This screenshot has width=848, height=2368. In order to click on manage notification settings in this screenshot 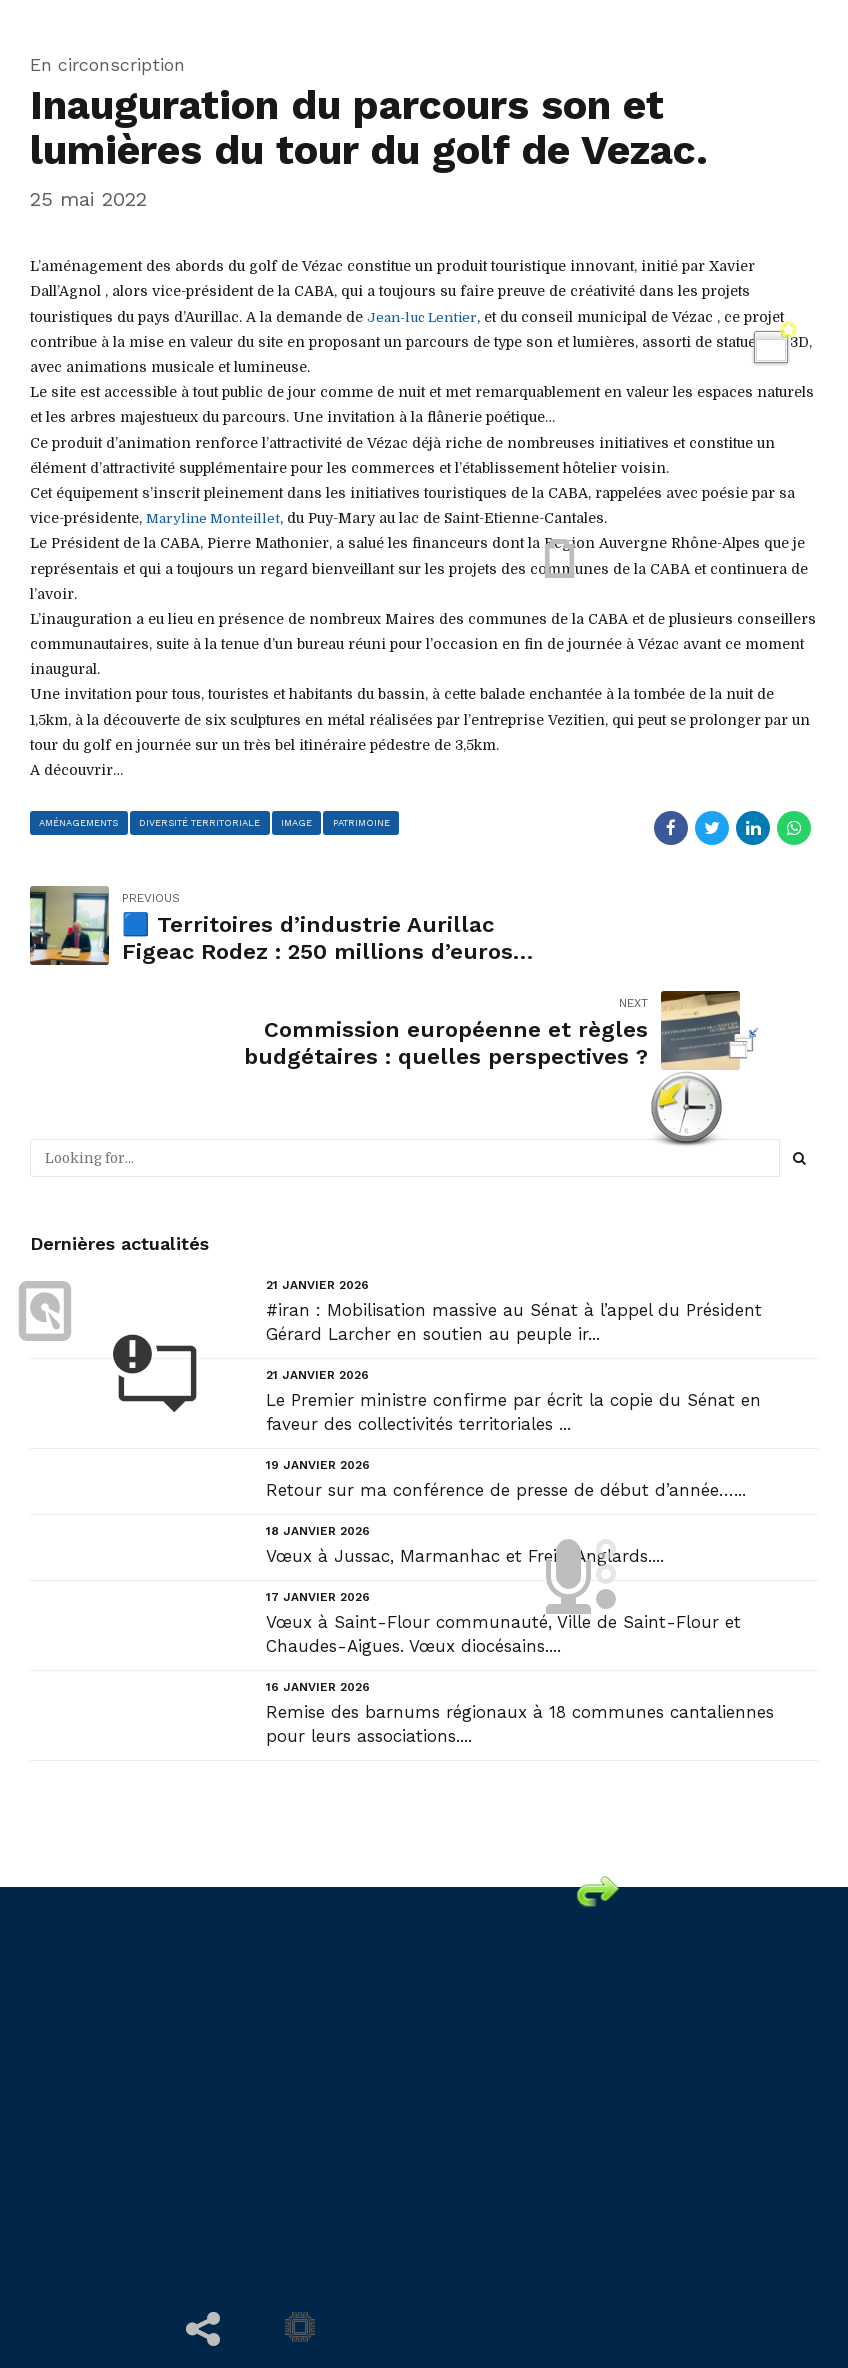, I will do `click(157, 1373)`.